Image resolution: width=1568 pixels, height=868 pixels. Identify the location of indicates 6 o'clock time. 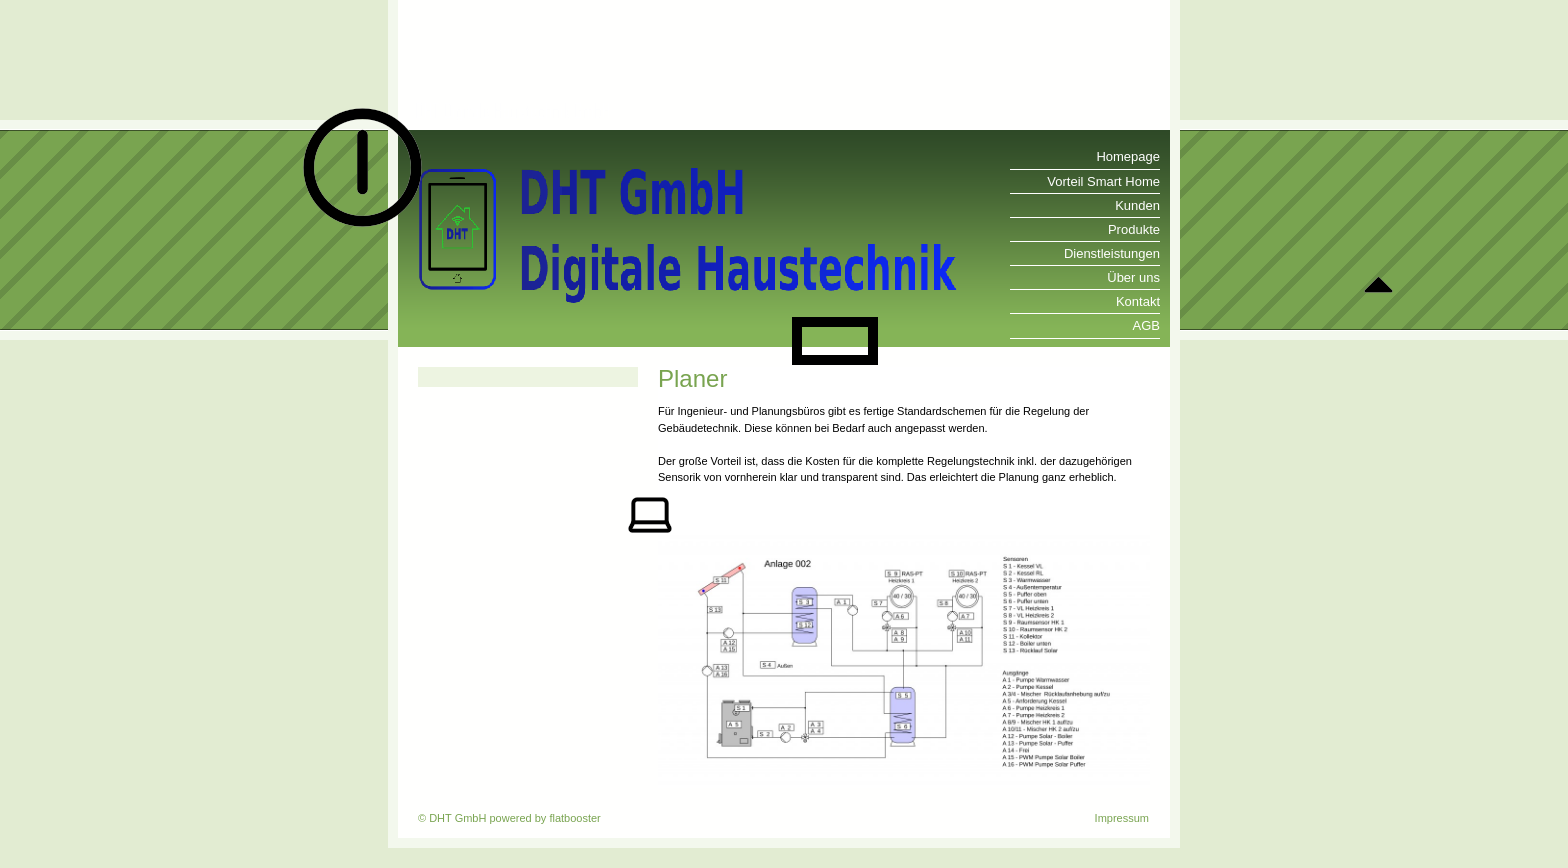
(362, 167).